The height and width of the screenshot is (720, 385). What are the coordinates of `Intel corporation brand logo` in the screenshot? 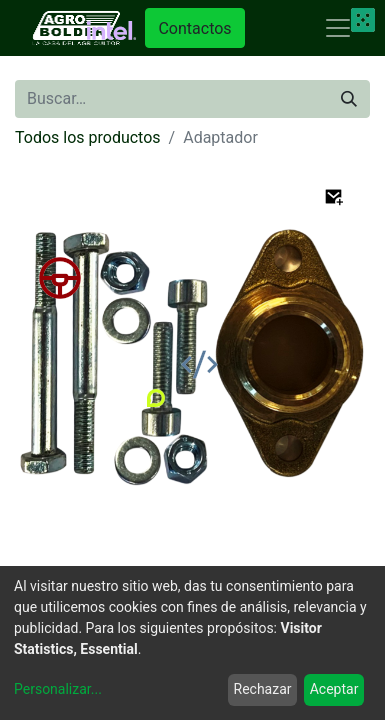 It's located at (111, 30).